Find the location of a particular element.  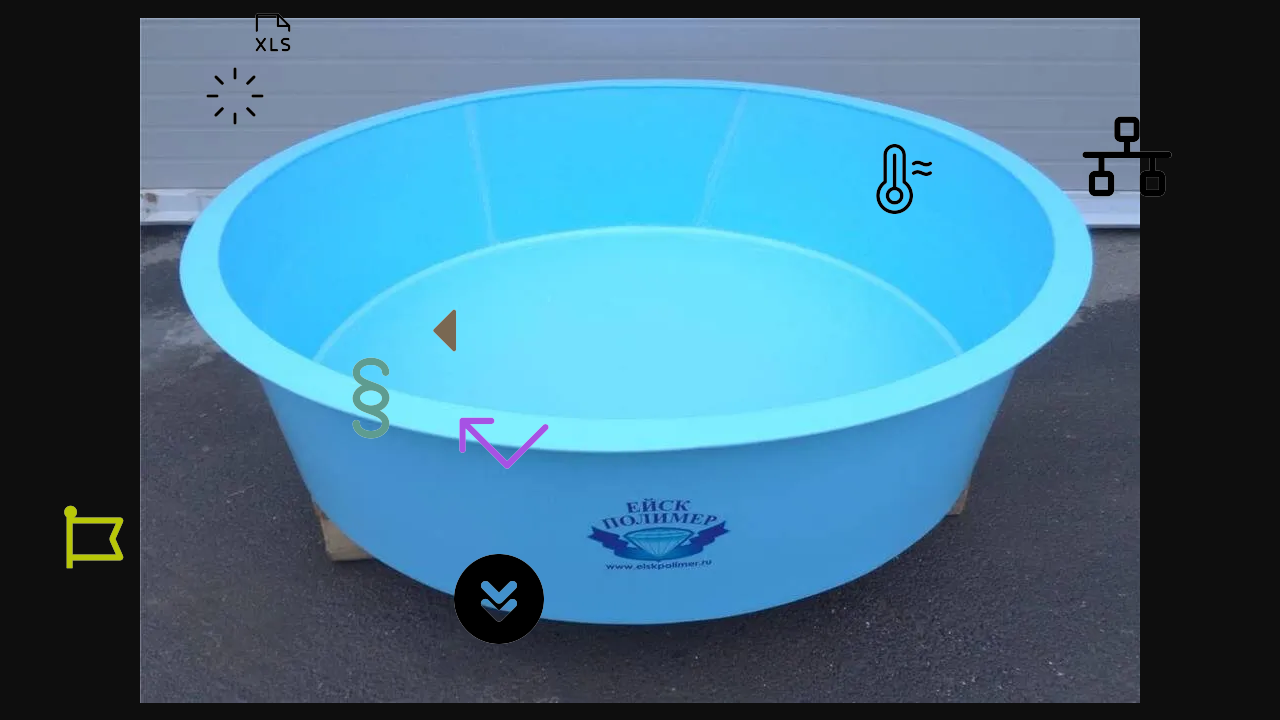

go back to the previous screen is located at coordinates (446, 330).